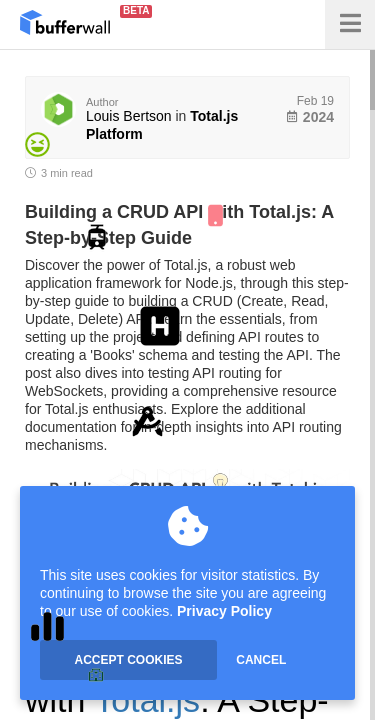  What do you see at coordinates (96, 675) in the screenshot?
I see `view nearby hospitals or medical facilities` at bounding box center [96, 675].